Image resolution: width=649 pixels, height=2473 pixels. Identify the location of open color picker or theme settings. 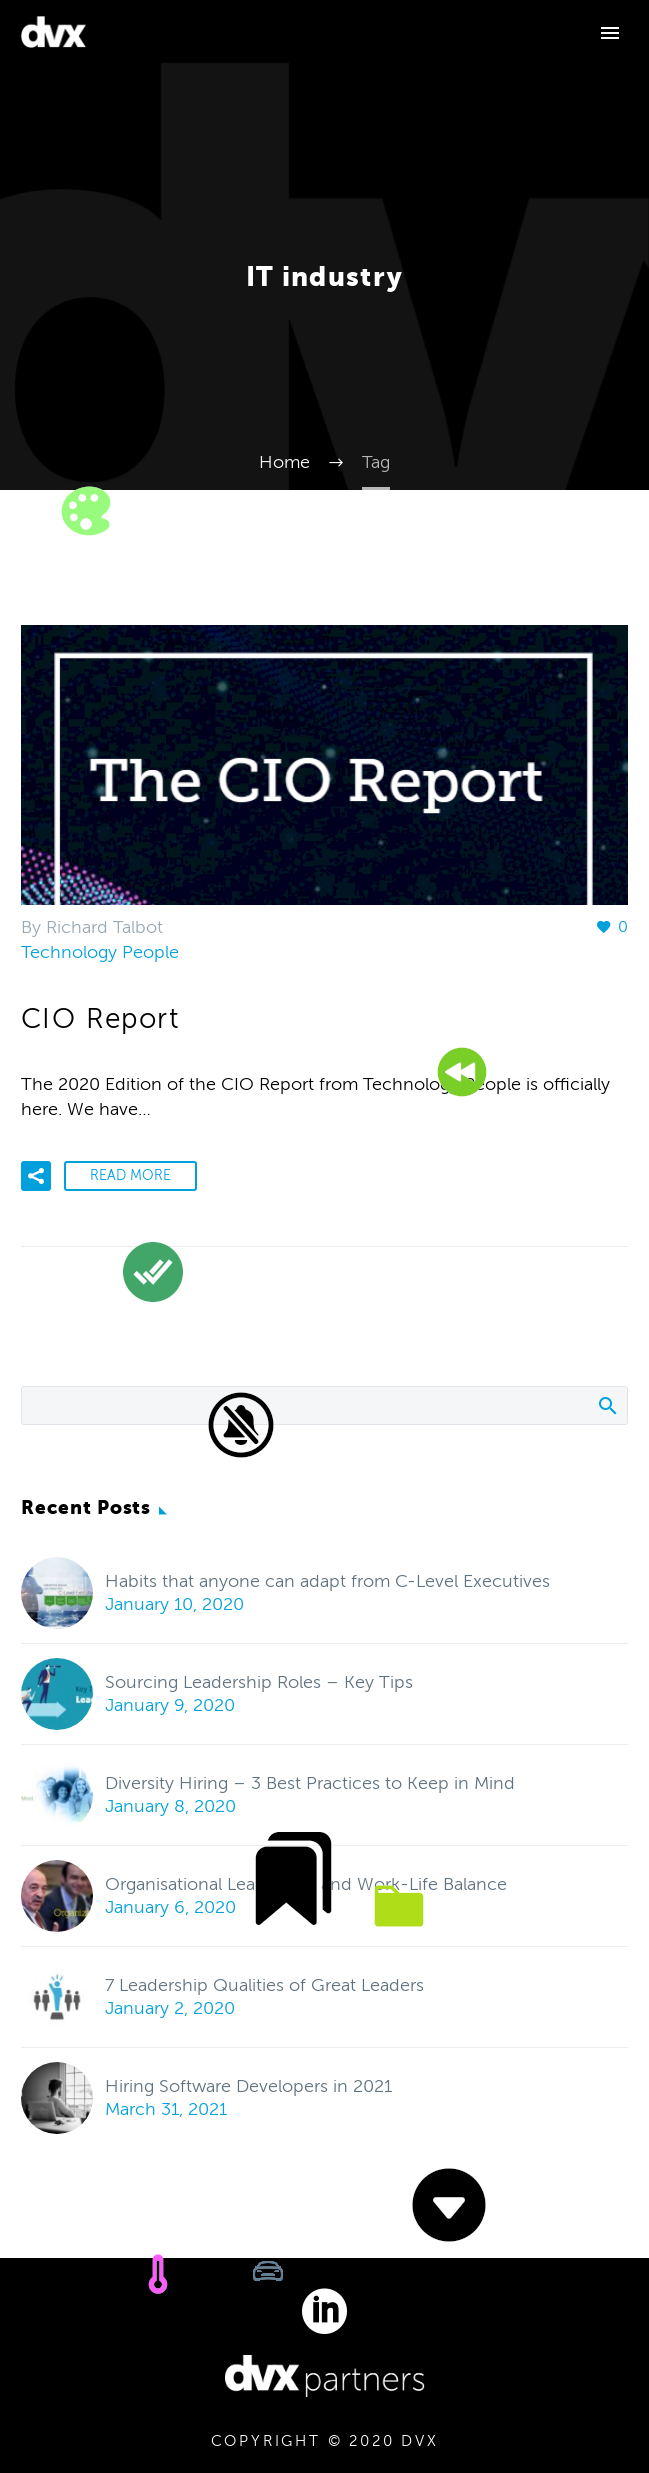
(86, 511).